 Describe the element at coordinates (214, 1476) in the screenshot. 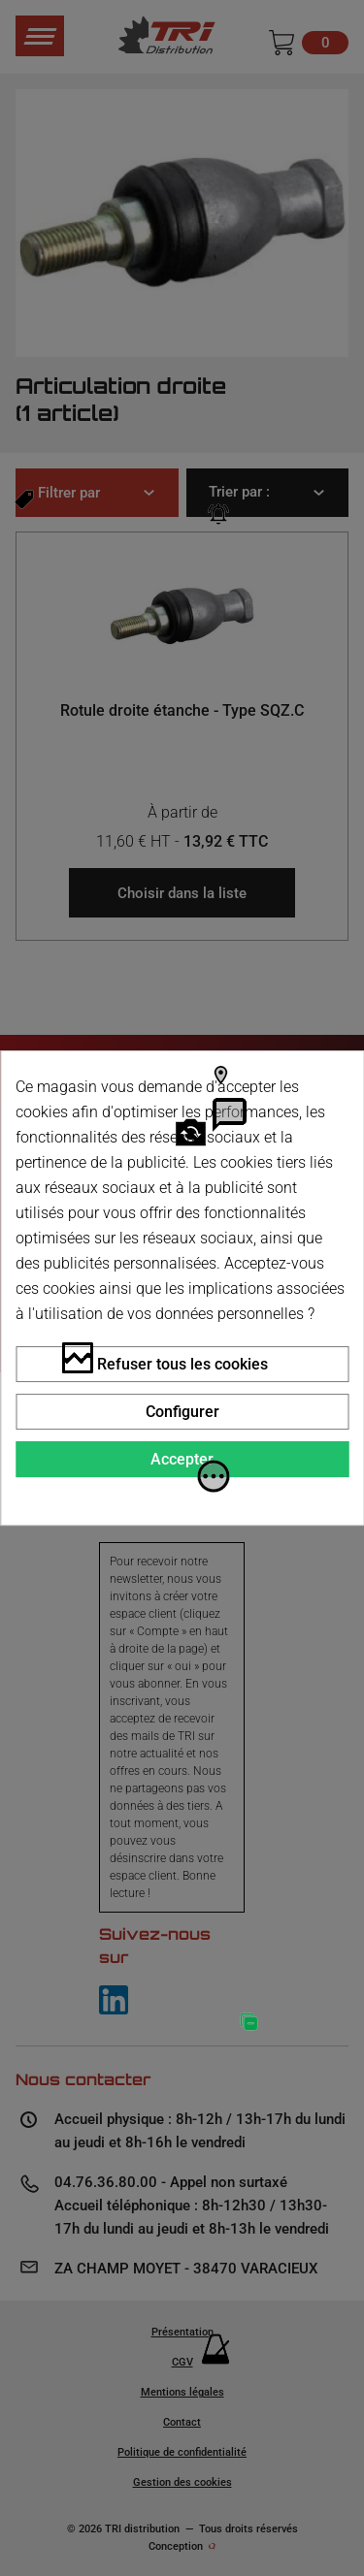

I see `view more options or actions` at that location.